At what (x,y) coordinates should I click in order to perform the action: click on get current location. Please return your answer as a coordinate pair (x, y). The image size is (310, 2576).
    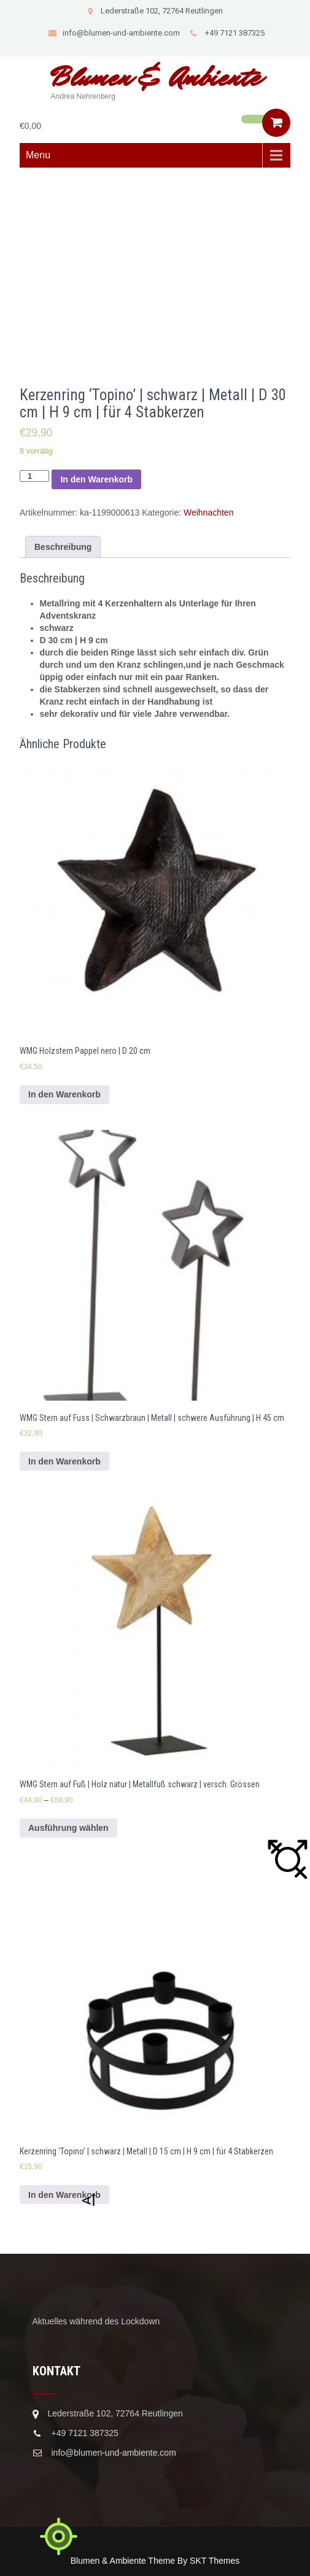
    Looking at the image, I should click on (58, 2536).